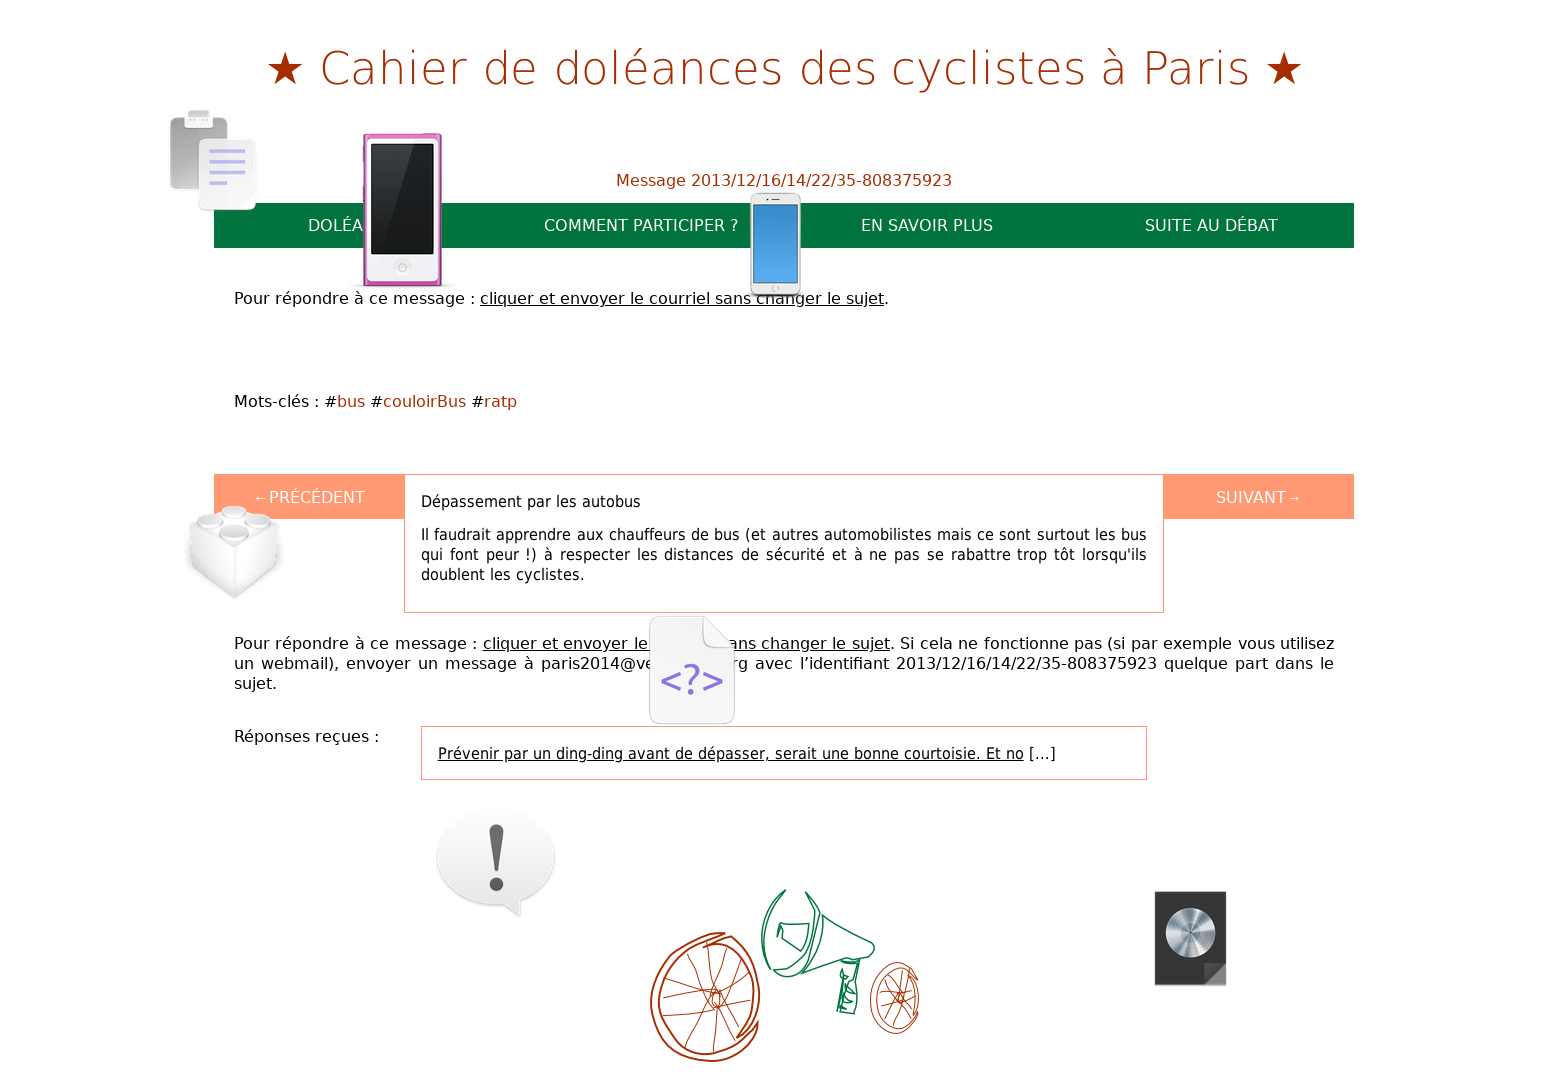  Describe the element at coordinates (233, 552) in the screenshot. I see `kernel extension file for macOS system` at that location.